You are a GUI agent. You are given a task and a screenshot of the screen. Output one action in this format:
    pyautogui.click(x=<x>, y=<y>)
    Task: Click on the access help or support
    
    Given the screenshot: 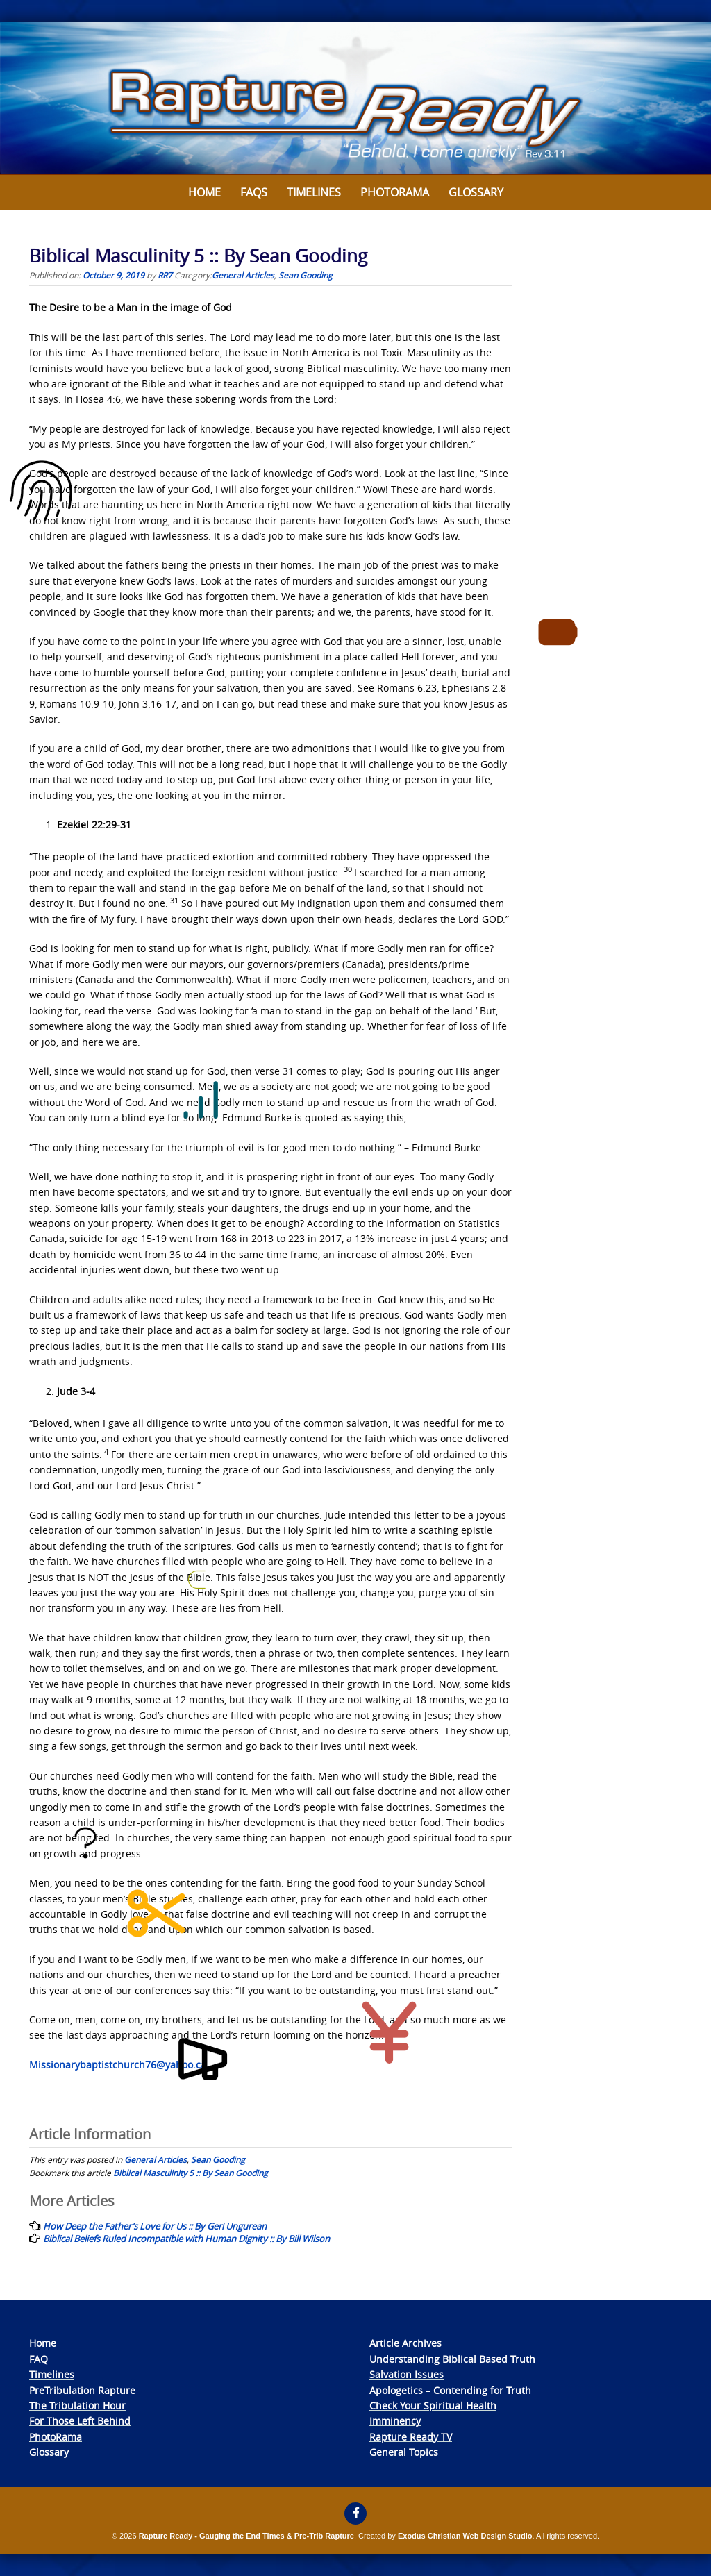 What is the action you would take?
    pyautogui.click(x=85, y=1842)
    